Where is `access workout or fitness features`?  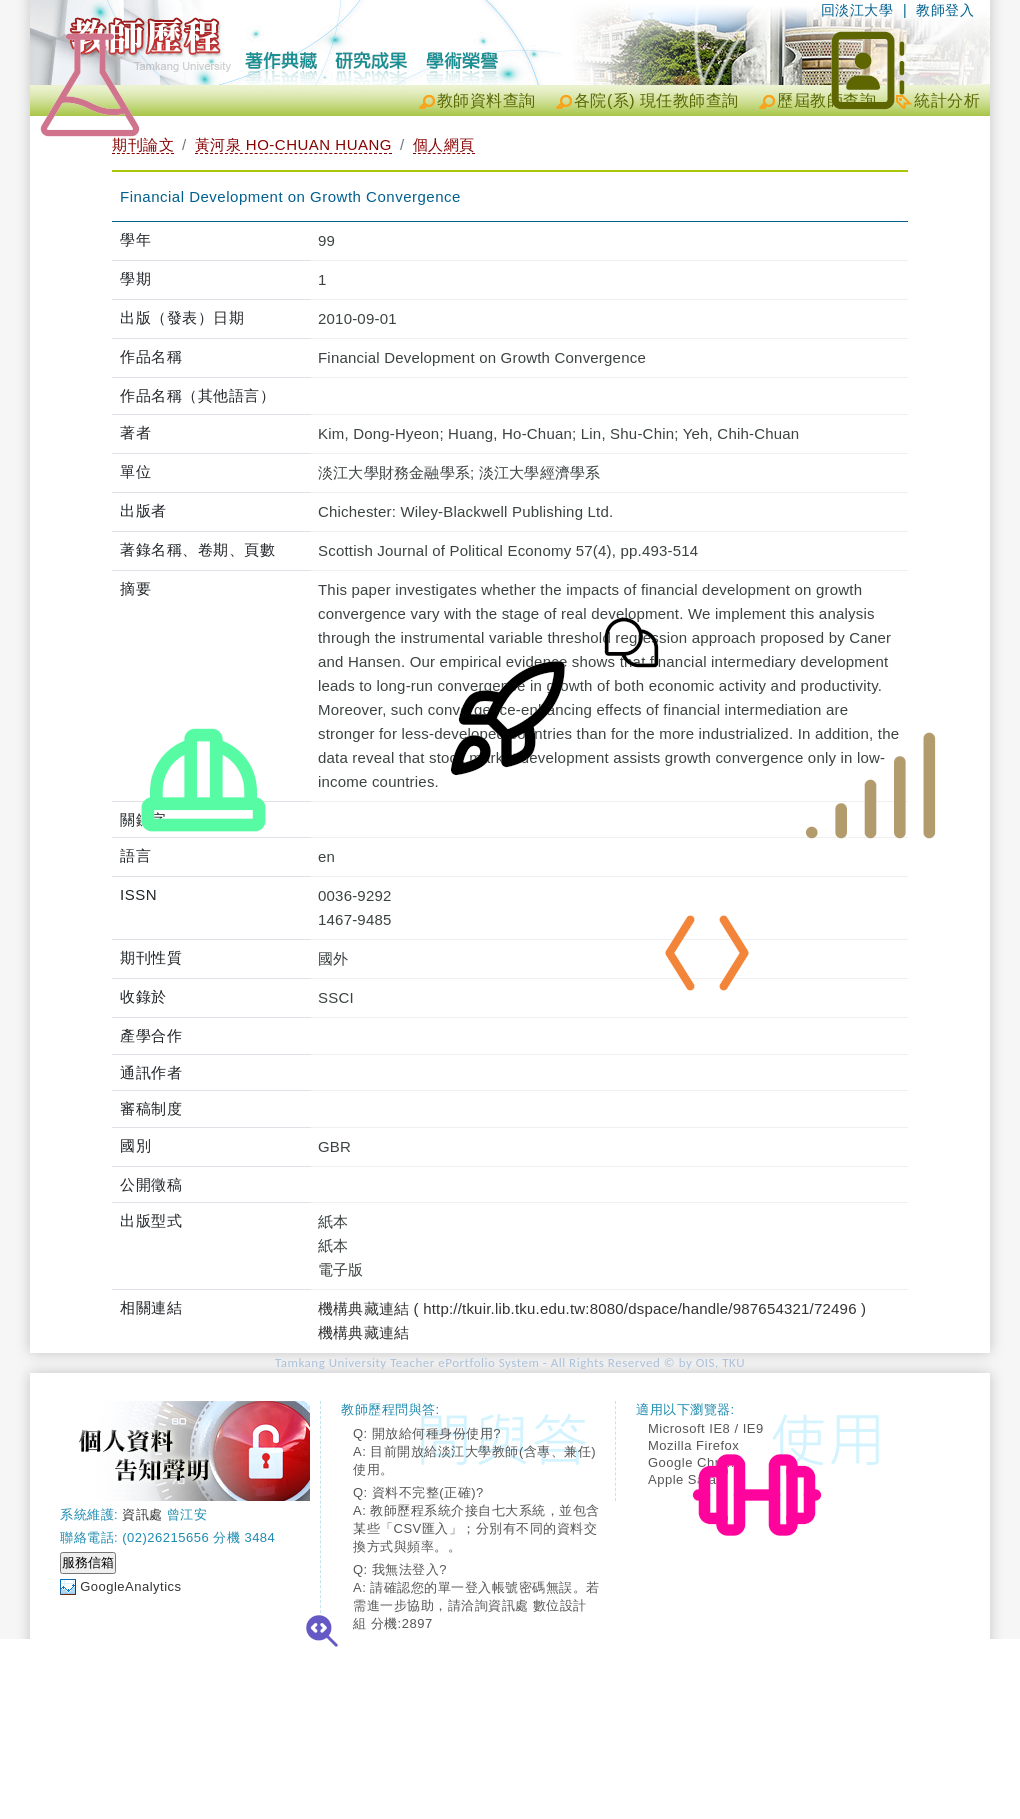
access workout or fitness features is located at coordinates (757, 1495).